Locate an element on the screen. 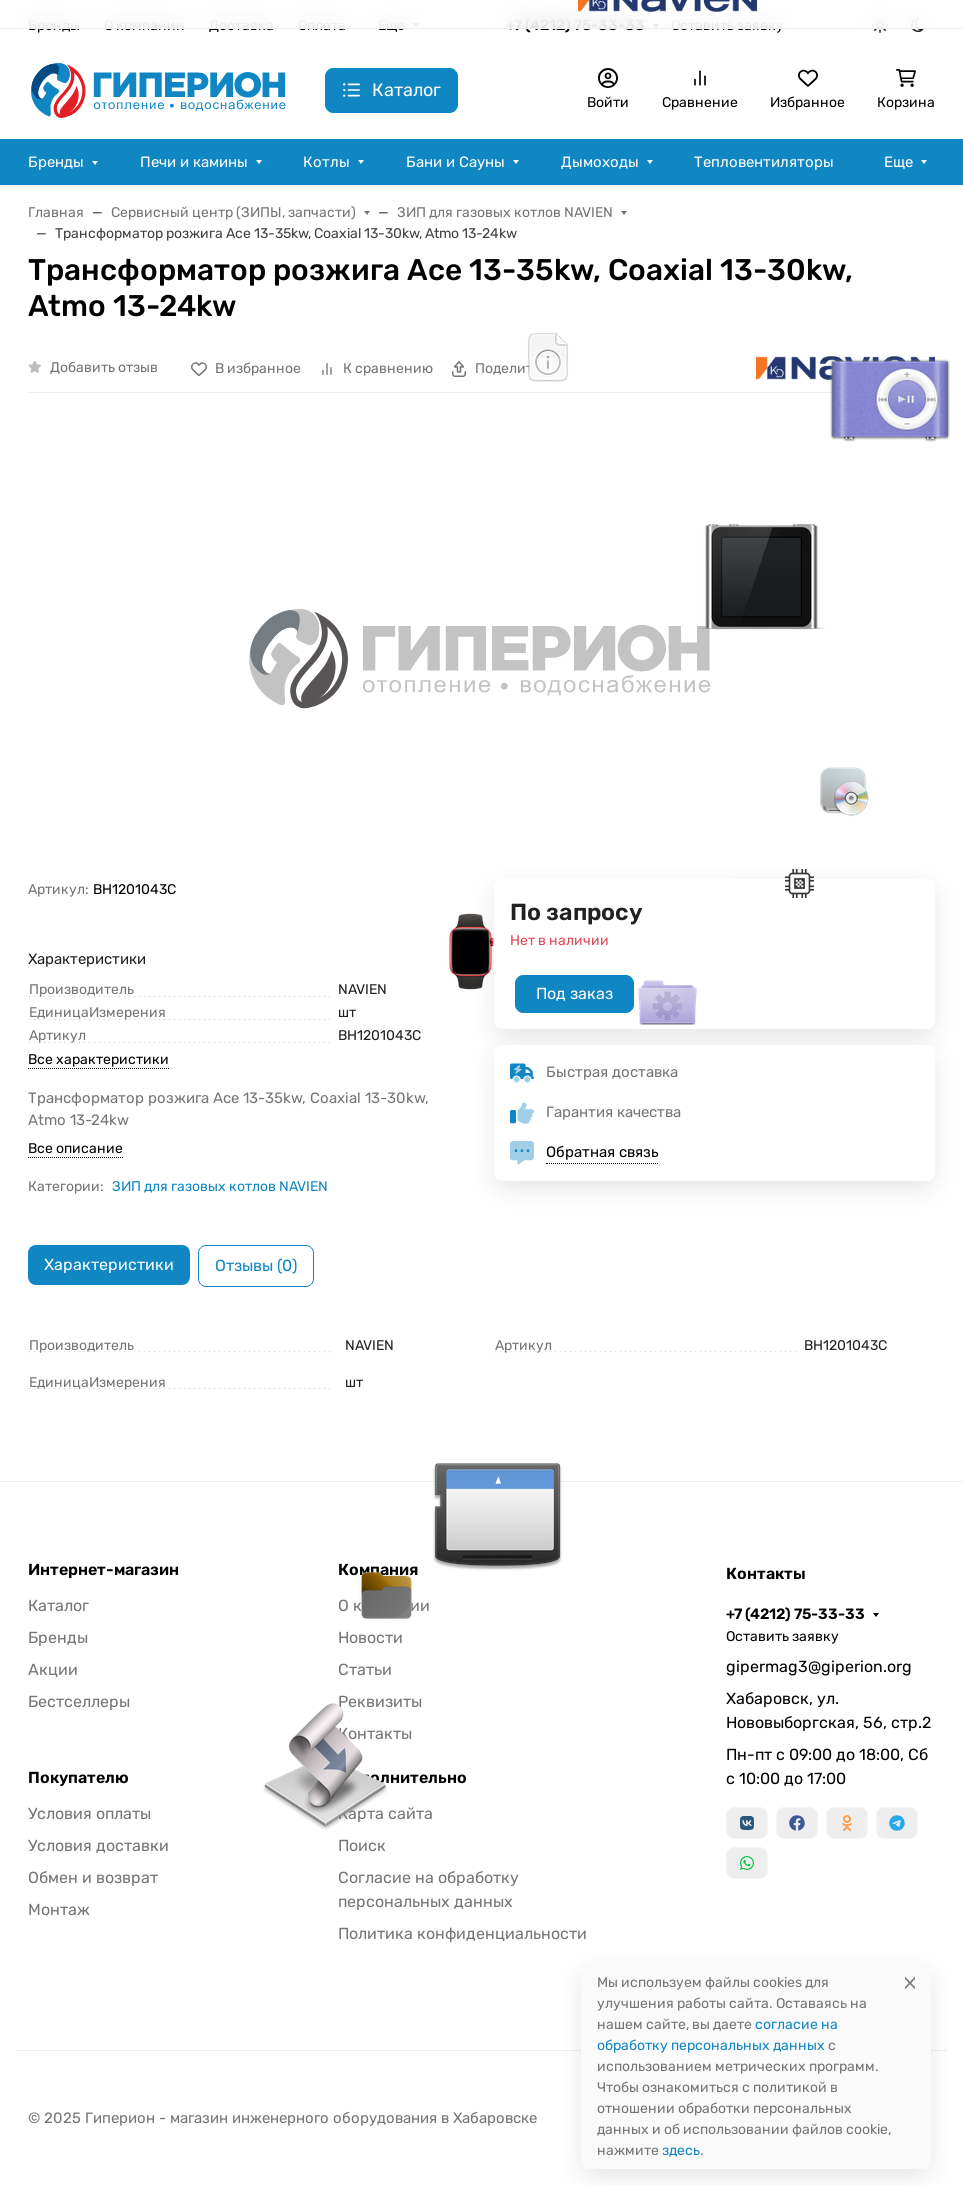  access system settings or preferences folder is located at coordinates (667, 1001).